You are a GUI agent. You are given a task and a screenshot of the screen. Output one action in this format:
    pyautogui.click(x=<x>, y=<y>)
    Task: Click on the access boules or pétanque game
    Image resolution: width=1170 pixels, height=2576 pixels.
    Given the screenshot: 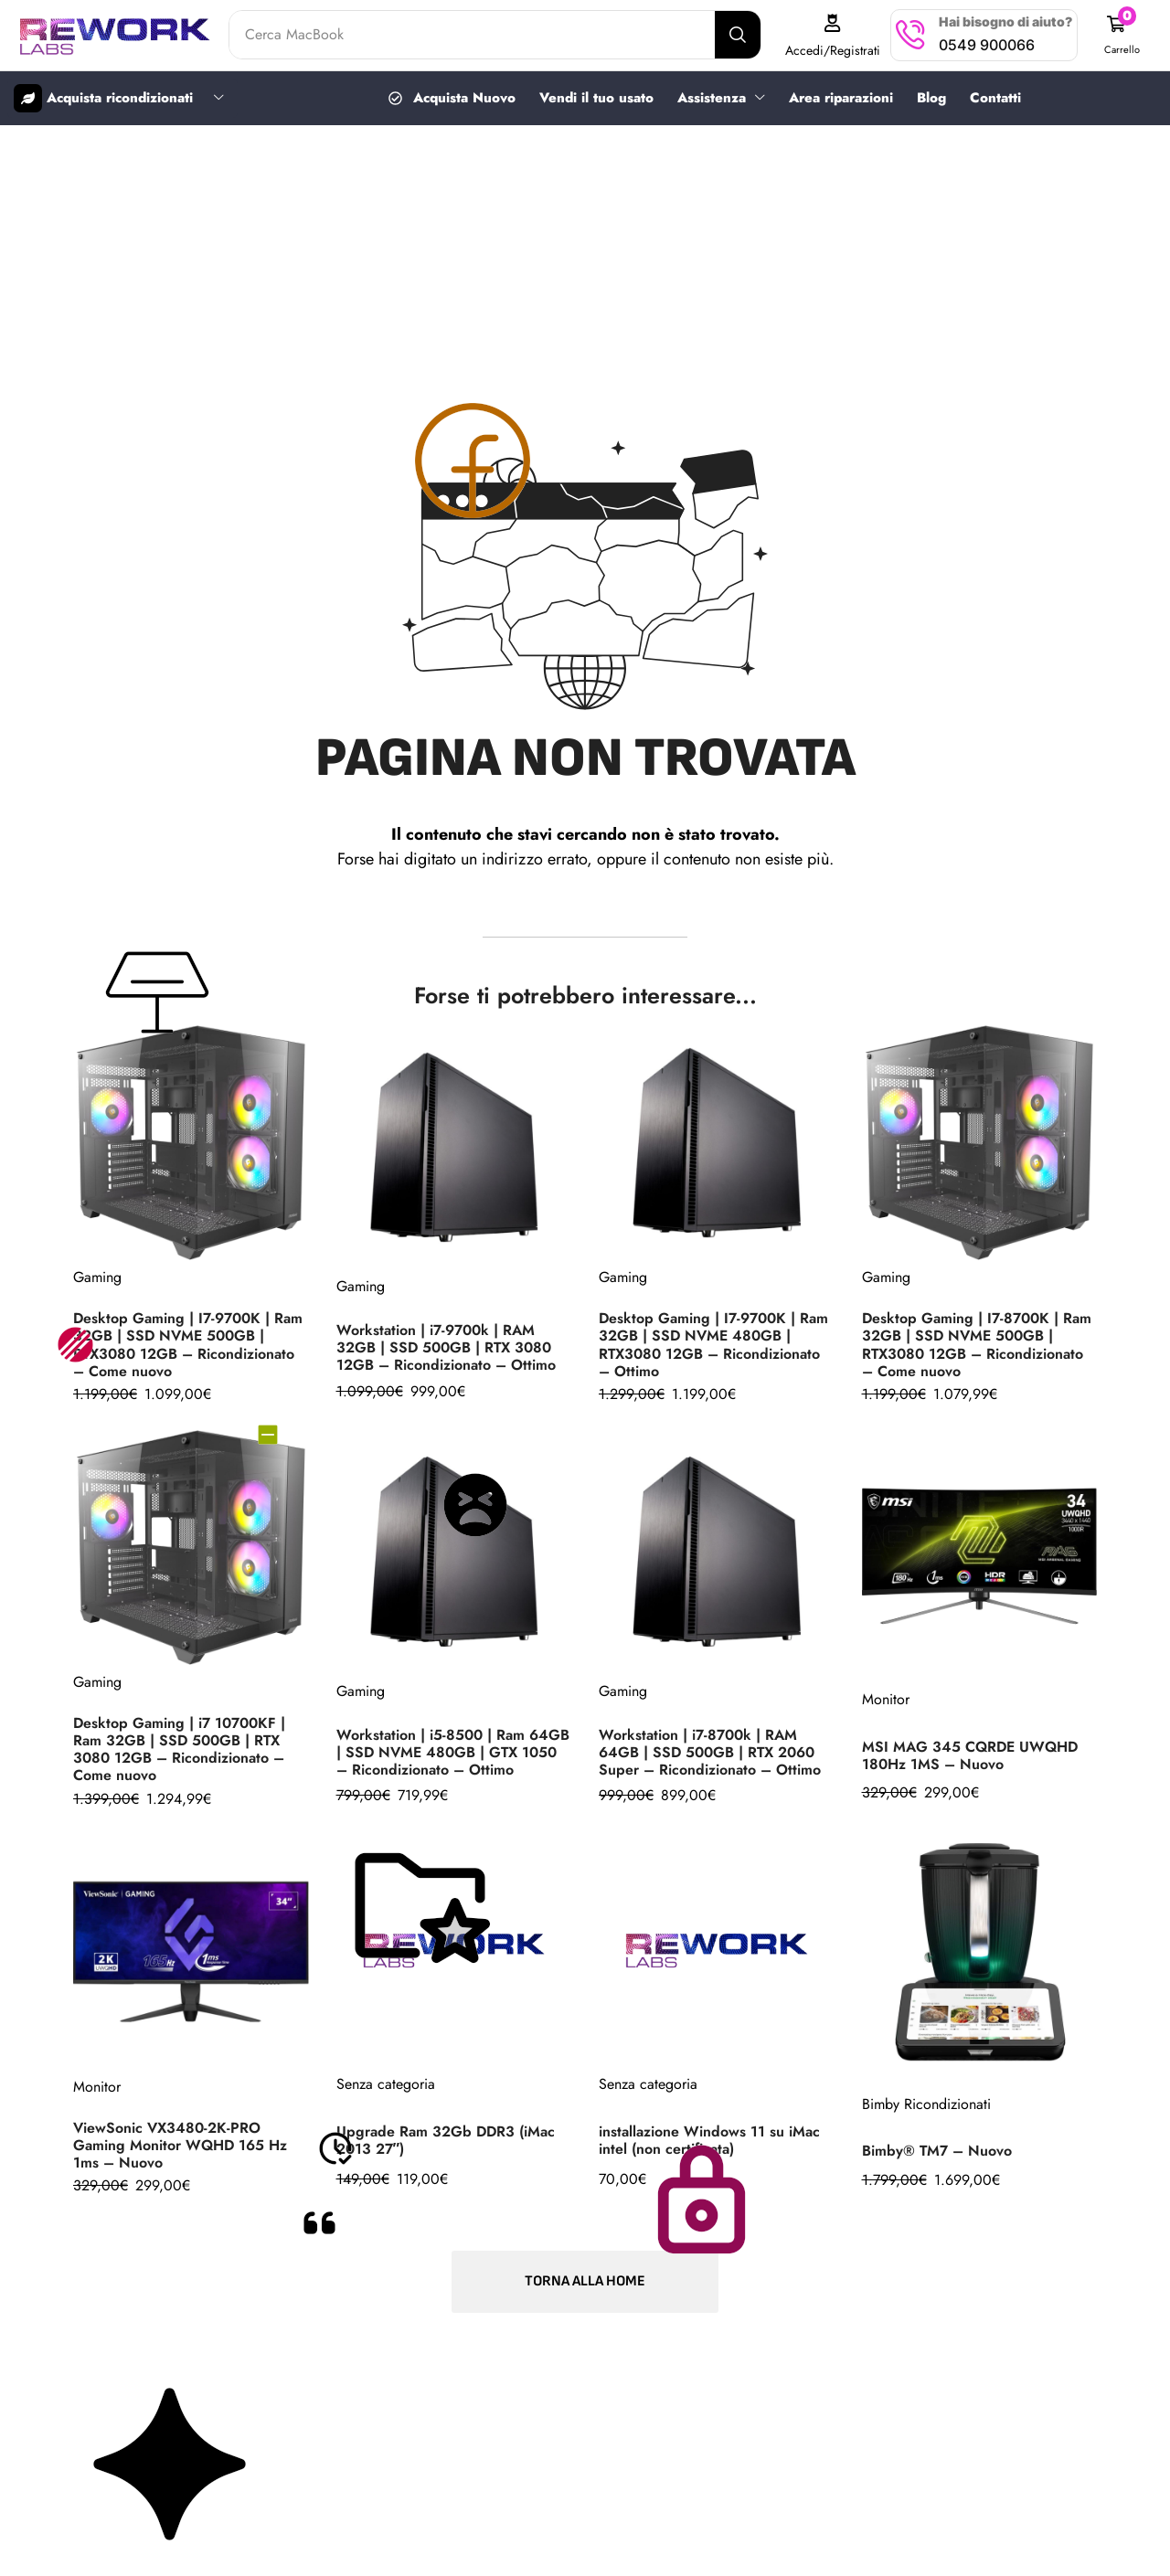 What is the action you would take?
    pyautogui.click(x=75, y=1344)
    